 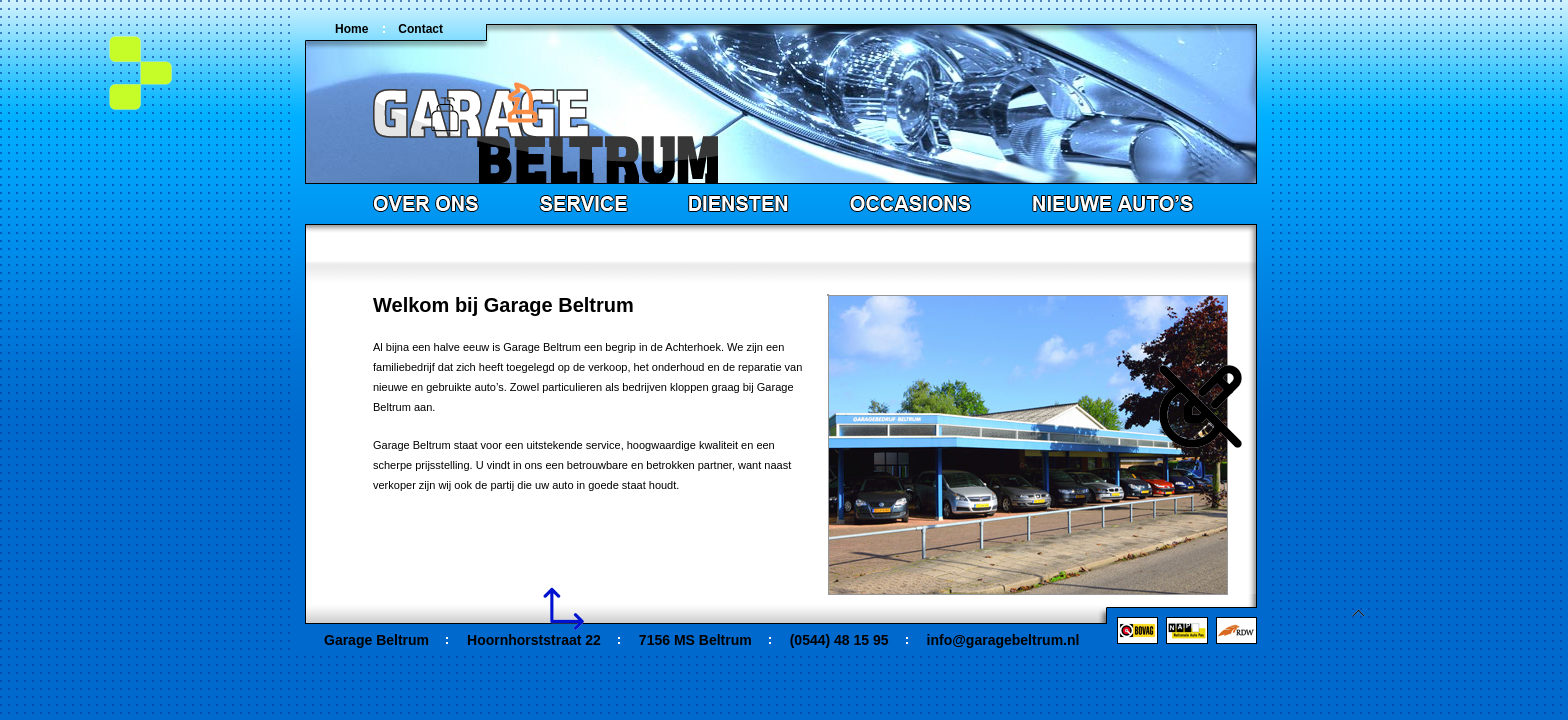 I want to click on collapse an expanded section, so click(x=1358, y=613).